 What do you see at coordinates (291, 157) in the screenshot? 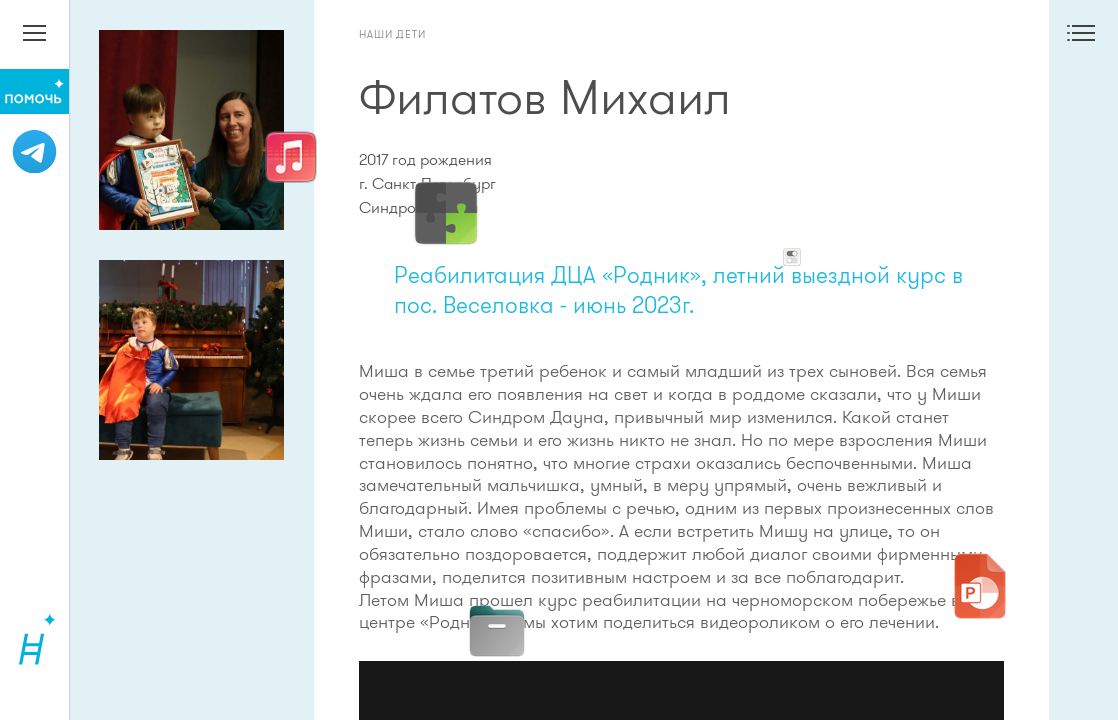
I see `open the music player app` at bounding box center [291, 157].